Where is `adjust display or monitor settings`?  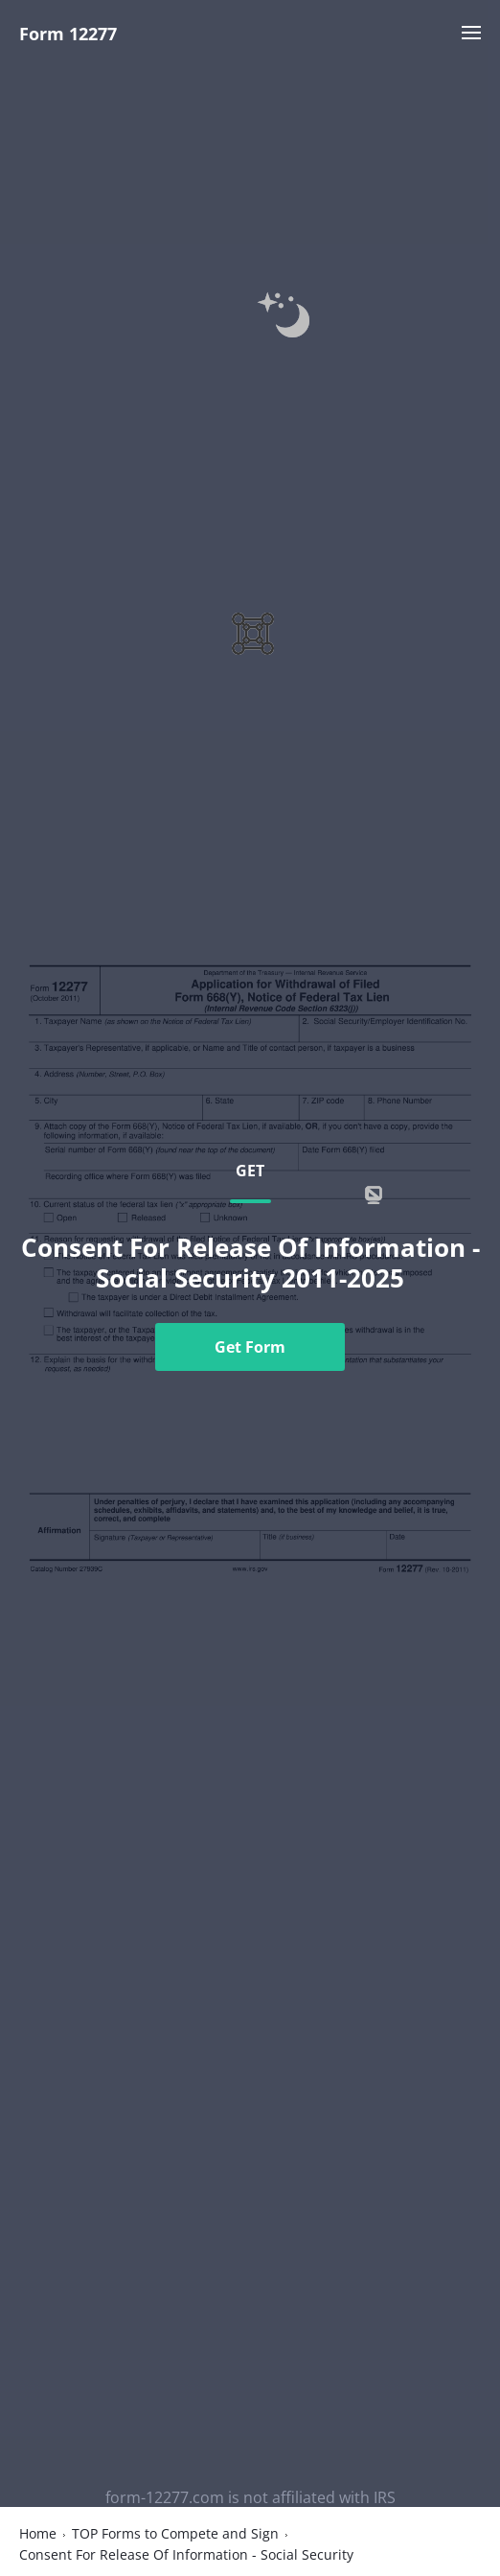
adjust display or monitor settings is located at coordinates (374, 1195).